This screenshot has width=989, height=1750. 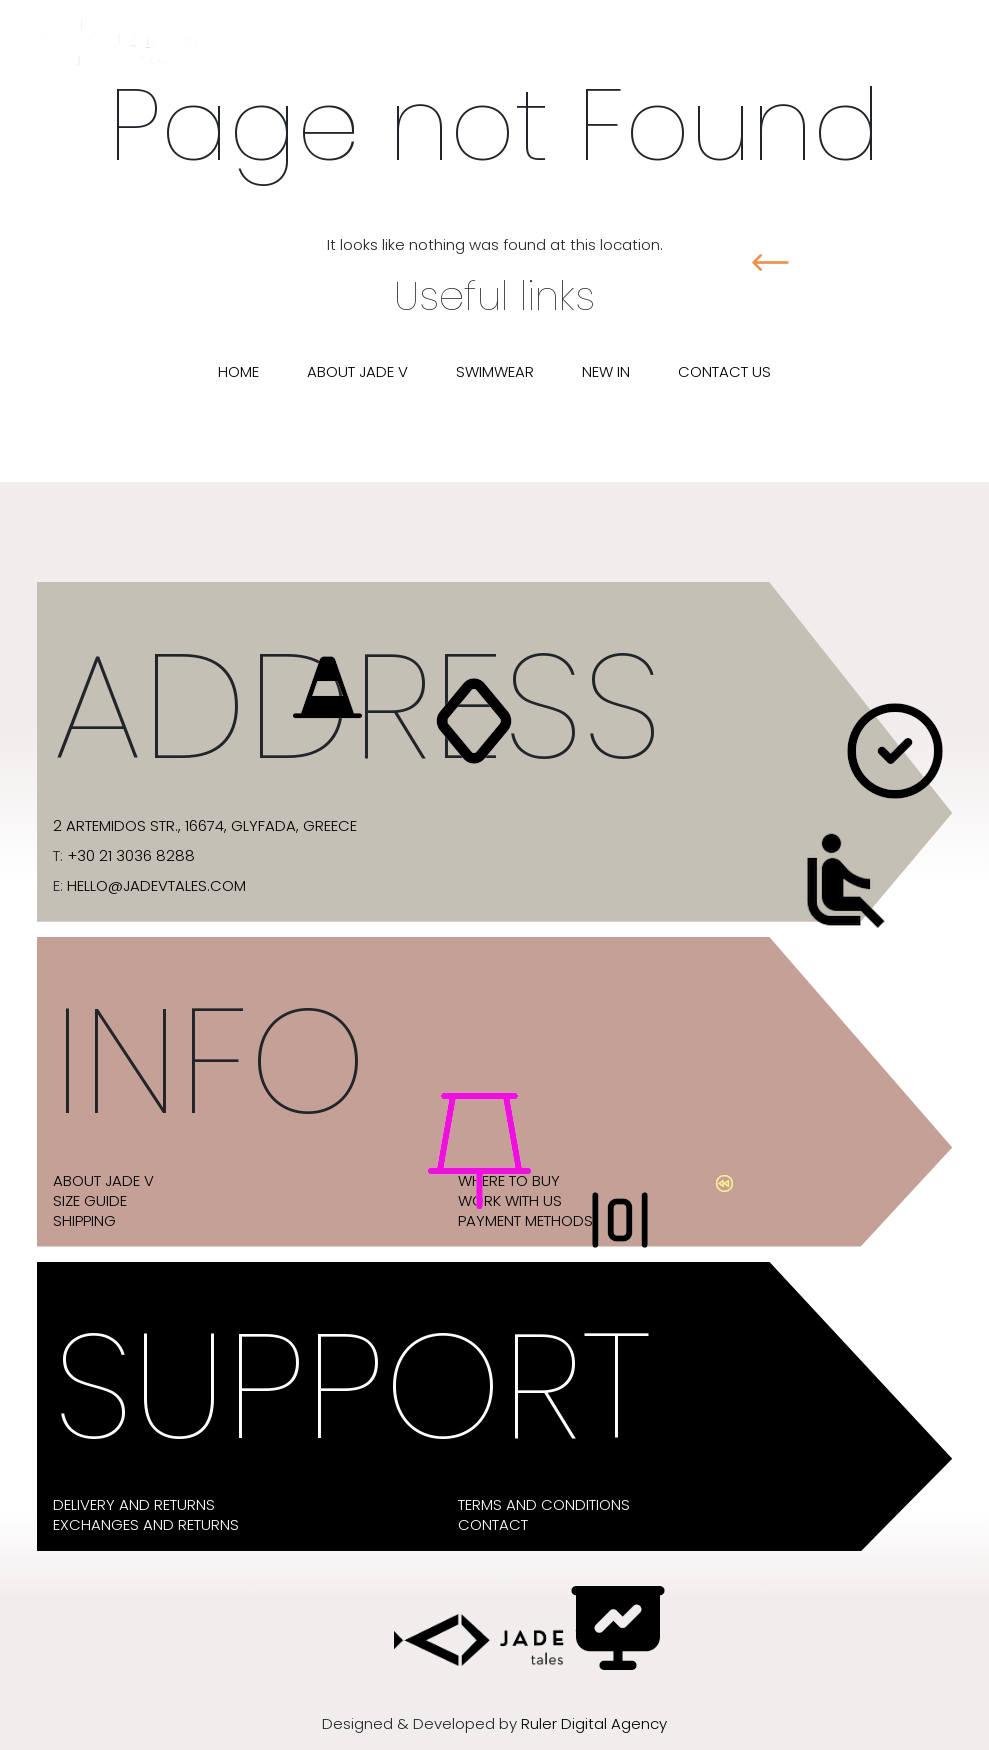 I want to click on indicates task or action completed successfully, so click(x=895, y=751).